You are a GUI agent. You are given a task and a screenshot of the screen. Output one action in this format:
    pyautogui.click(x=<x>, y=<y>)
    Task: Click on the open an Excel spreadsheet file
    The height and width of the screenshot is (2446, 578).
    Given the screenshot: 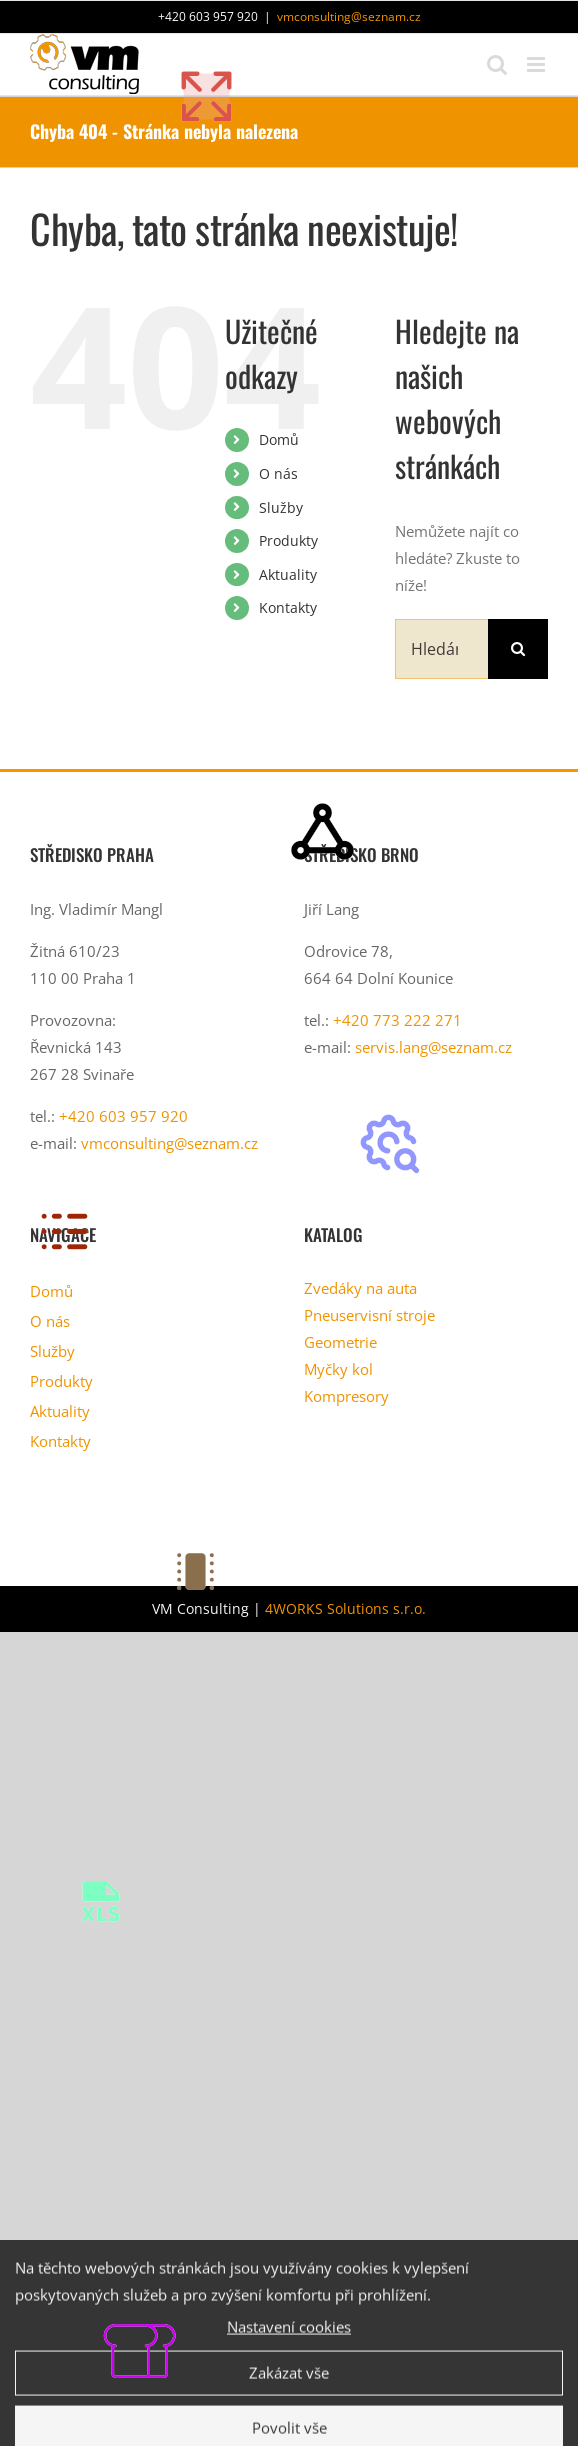 What is the action you would take?
    pyautogui.click(x=101, y=1903)
    